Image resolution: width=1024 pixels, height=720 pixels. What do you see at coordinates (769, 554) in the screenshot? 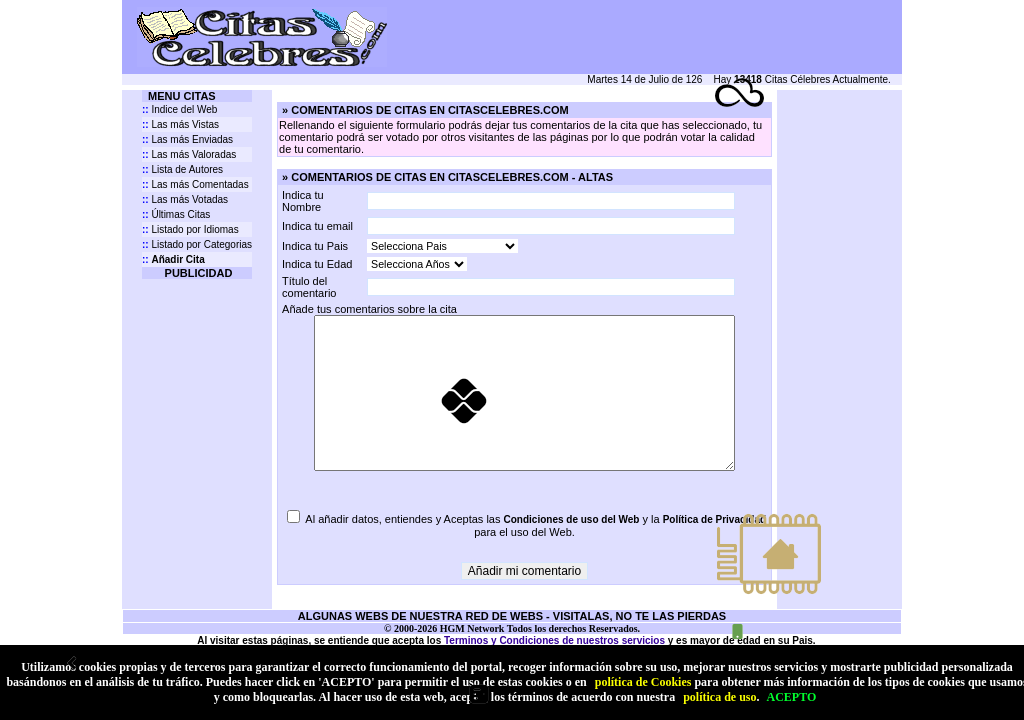
I see `open esphome home automation settings` at bounding box center [769, 554].